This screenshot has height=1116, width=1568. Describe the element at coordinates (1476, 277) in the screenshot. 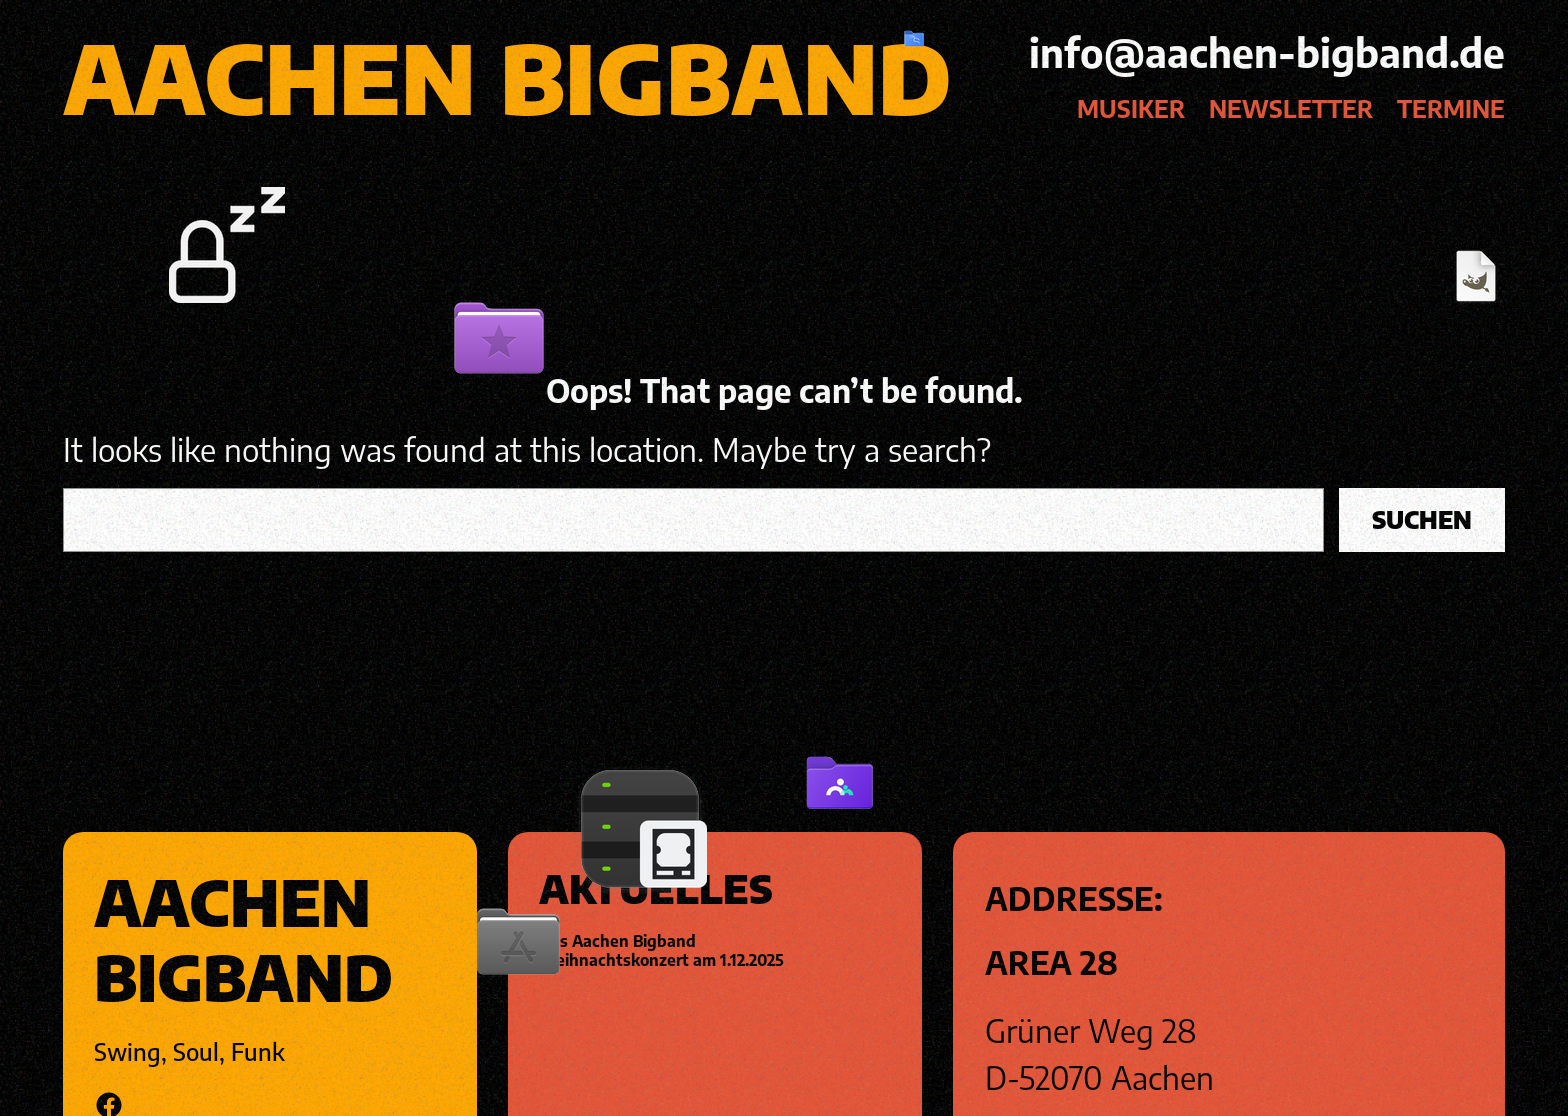

I see `open a compressed GIMP project file` at that location.